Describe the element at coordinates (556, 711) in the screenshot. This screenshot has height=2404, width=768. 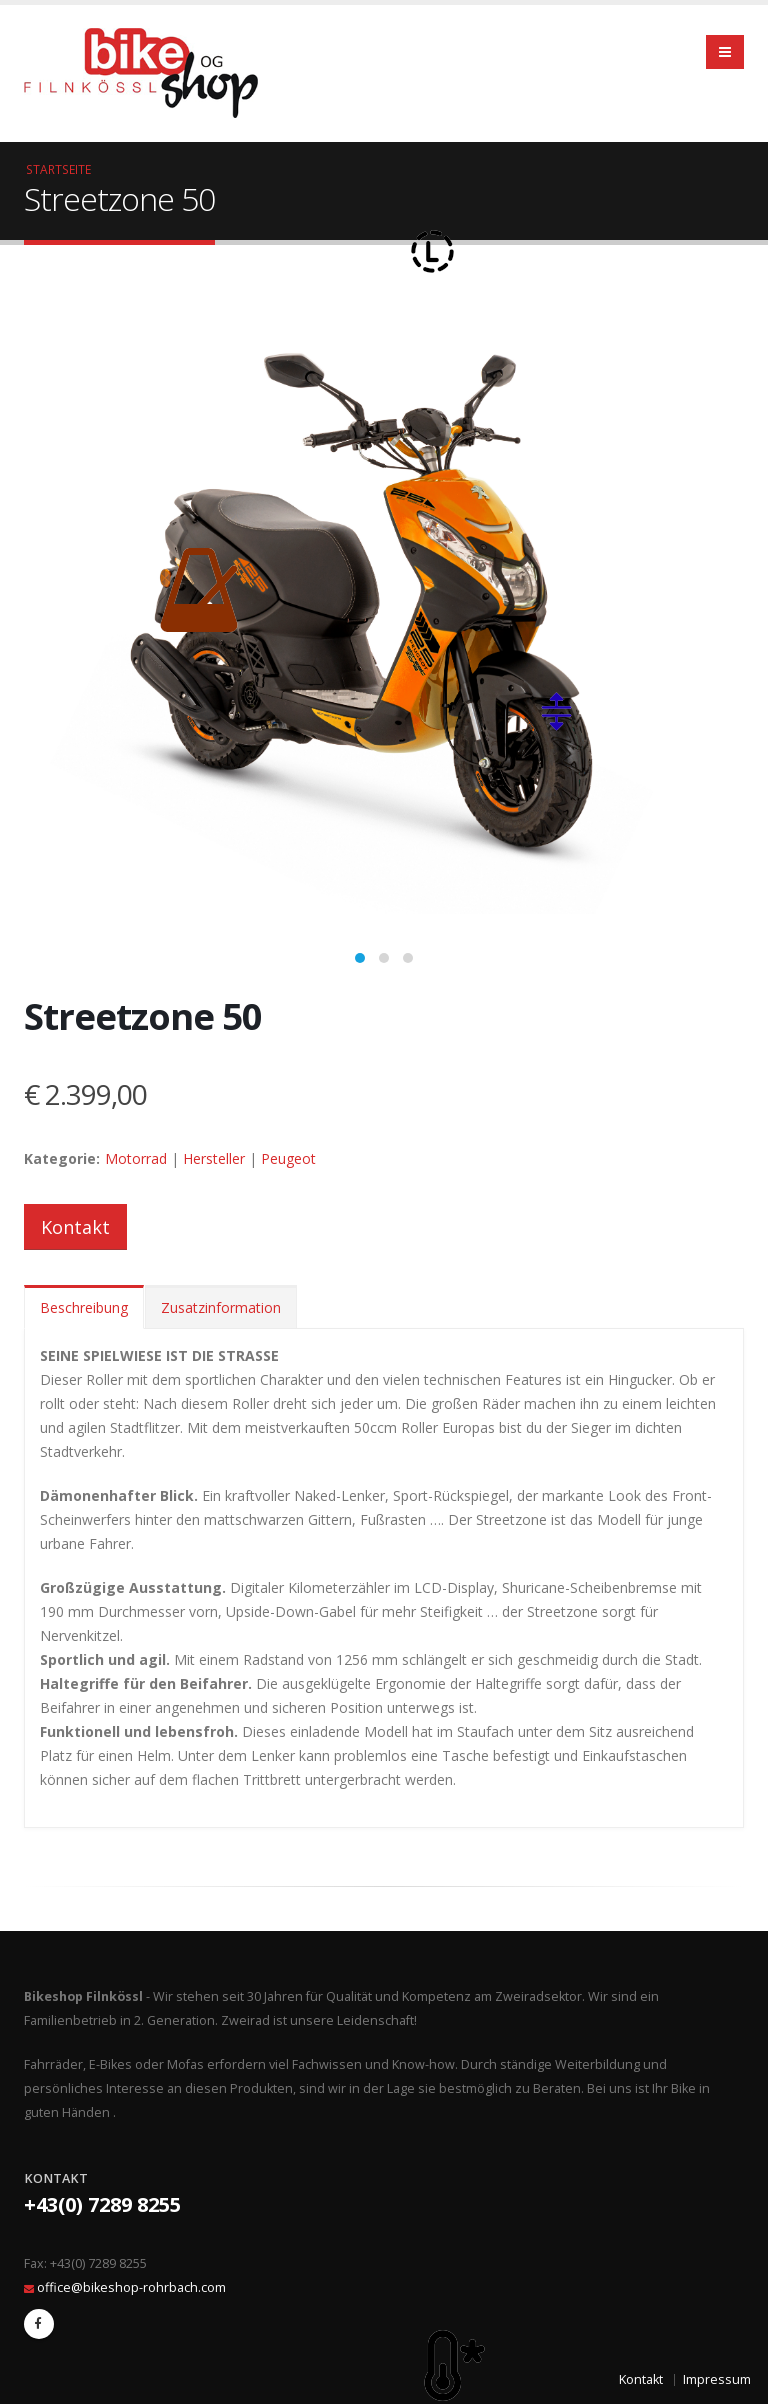
I see `split content vertically` at that location.